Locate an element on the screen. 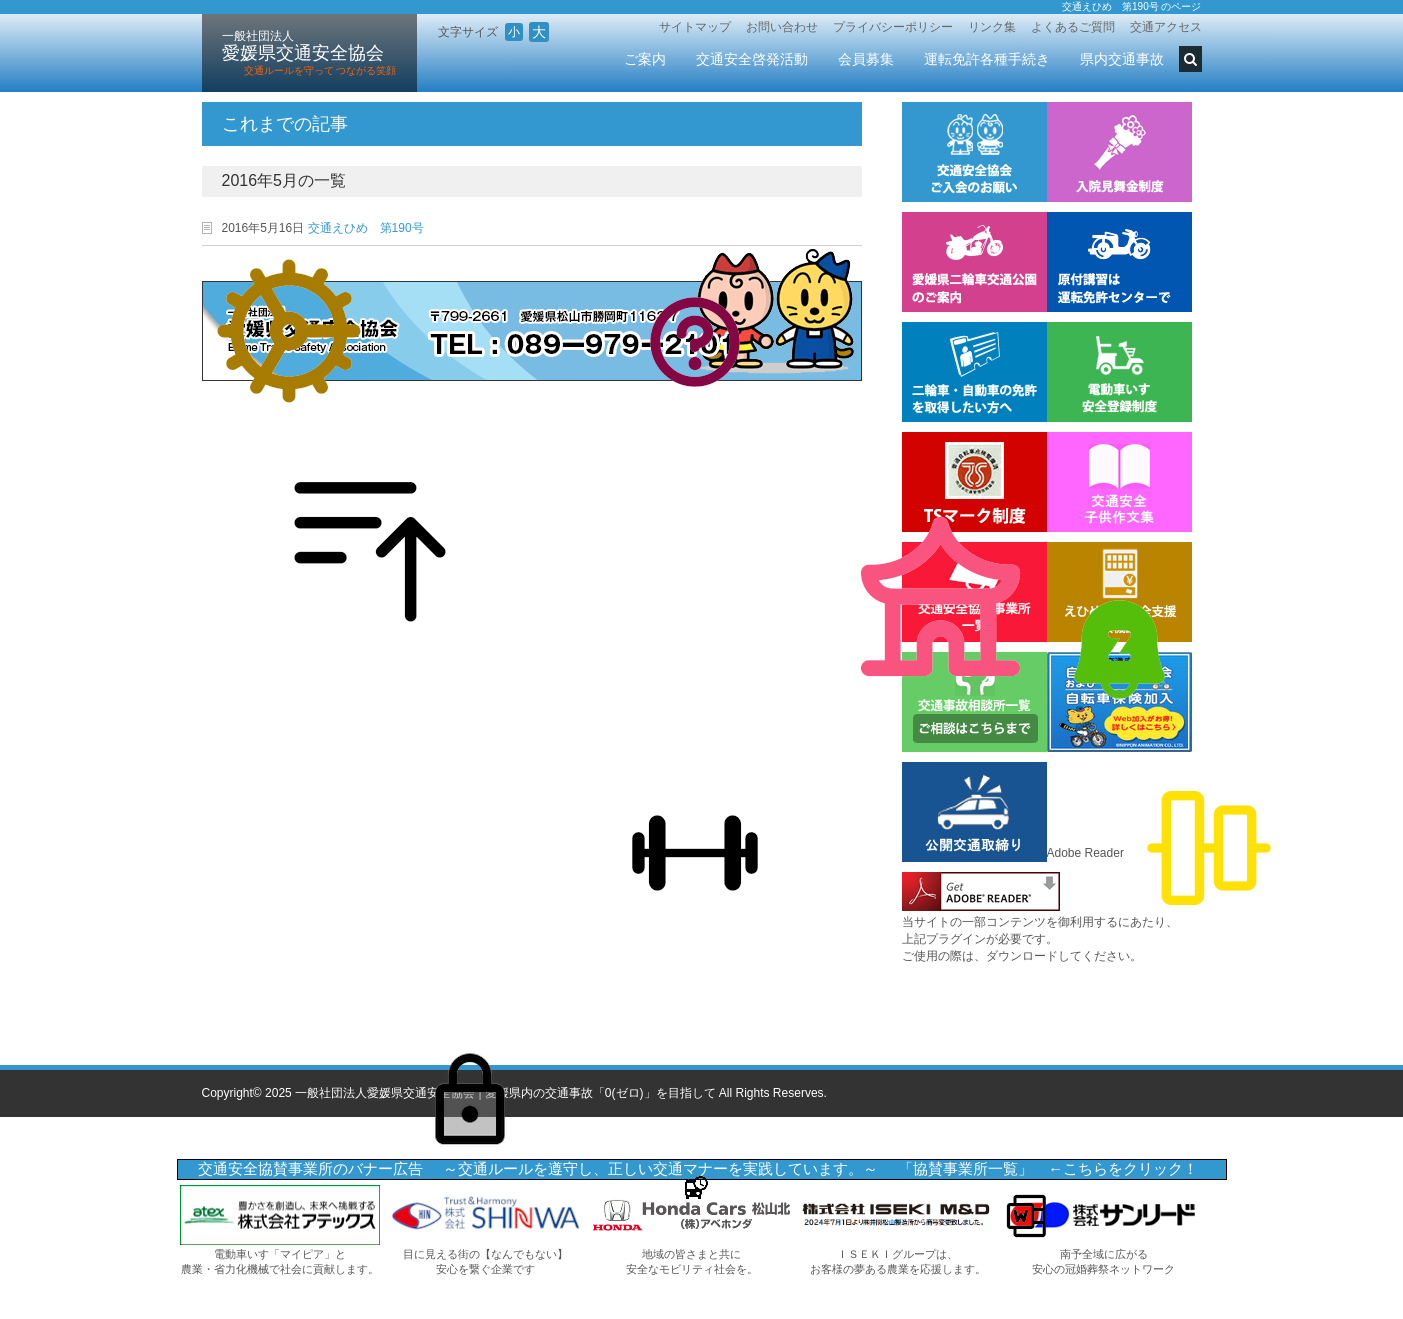  align selected objects to vertical center is located at coordinates (1209, 848).